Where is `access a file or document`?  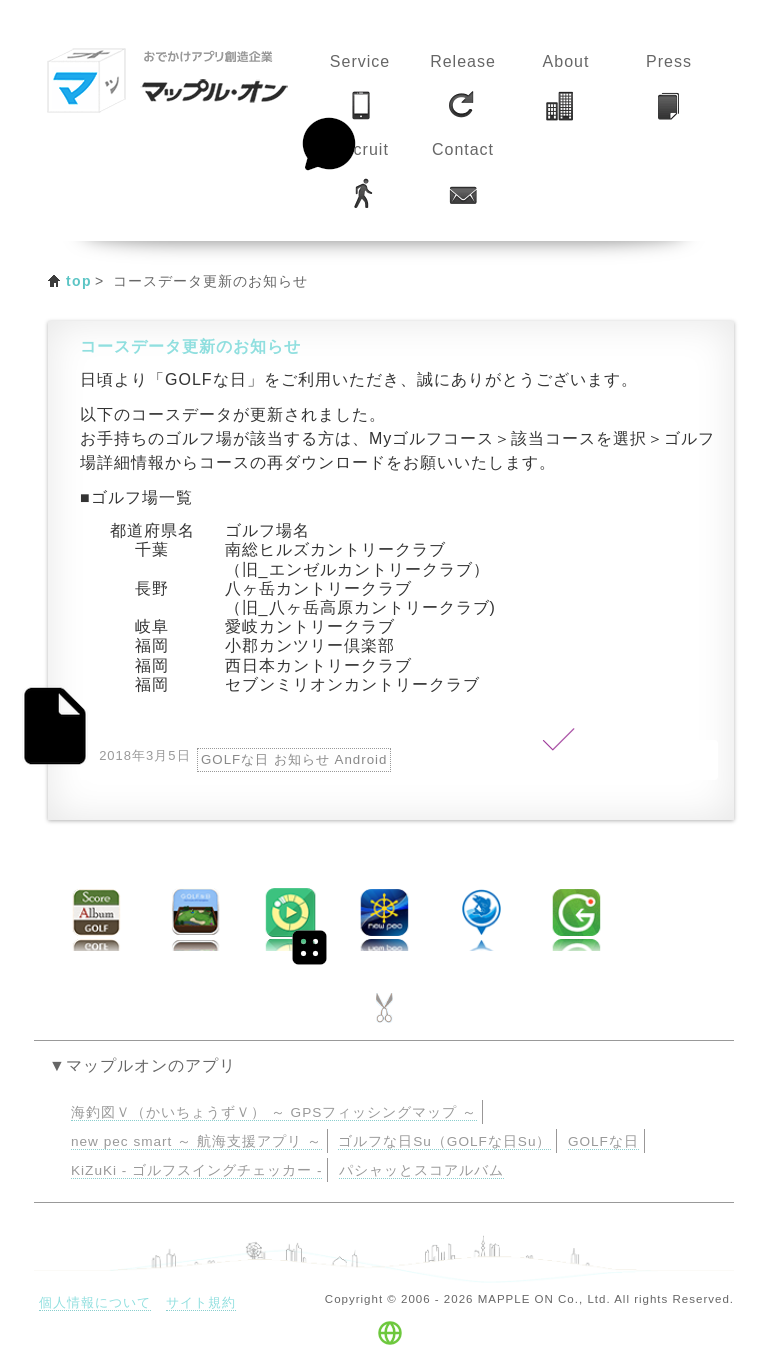
access a file or document is located at coordinates (55, 726).